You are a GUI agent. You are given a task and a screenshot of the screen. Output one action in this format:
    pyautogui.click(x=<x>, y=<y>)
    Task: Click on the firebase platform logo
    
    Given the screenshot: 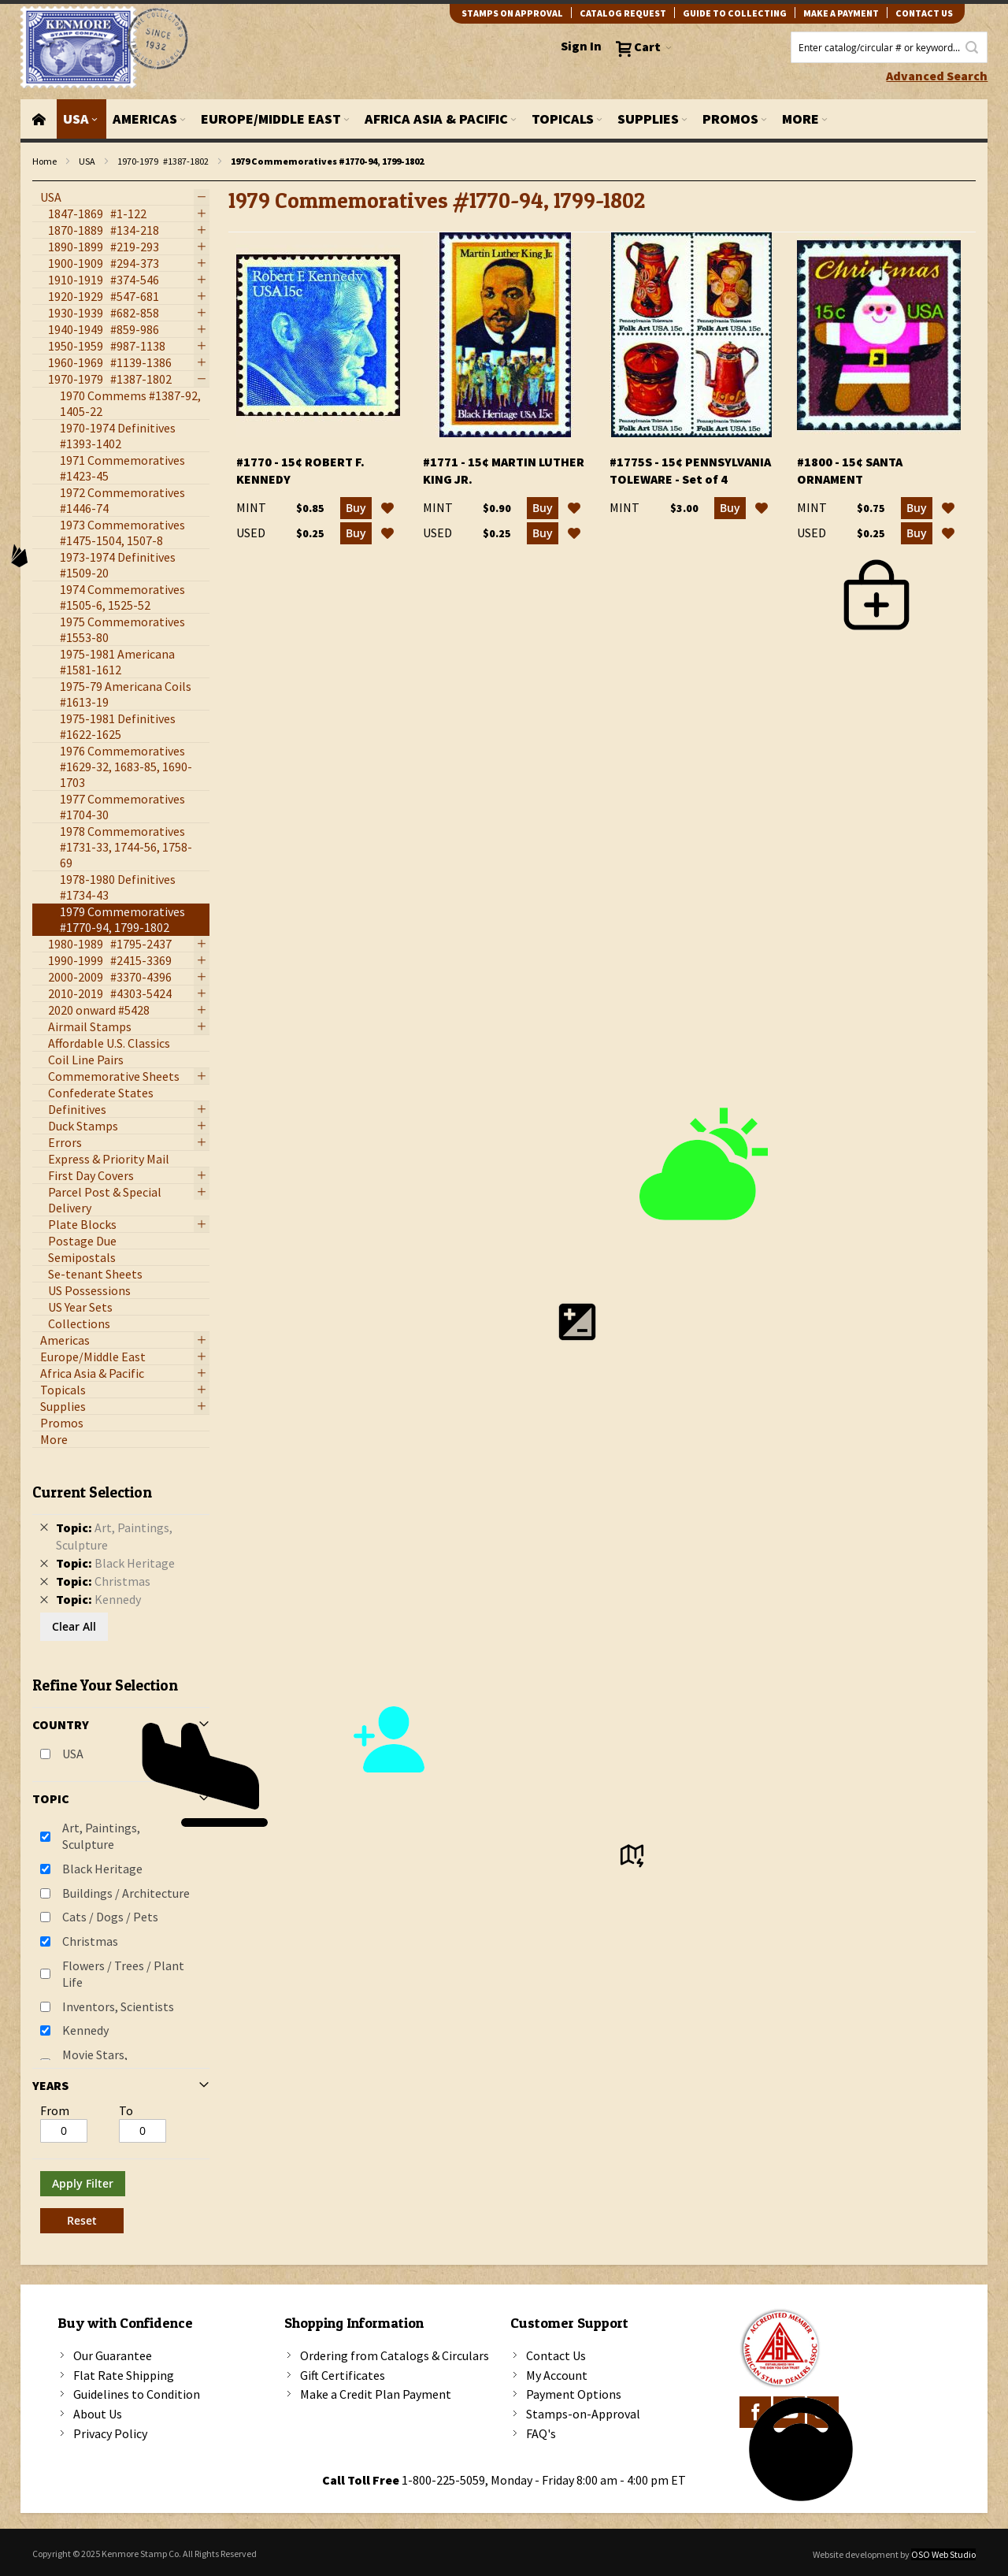 What is the action you would take?
    pyautogui.click(x=19, y=555)
    